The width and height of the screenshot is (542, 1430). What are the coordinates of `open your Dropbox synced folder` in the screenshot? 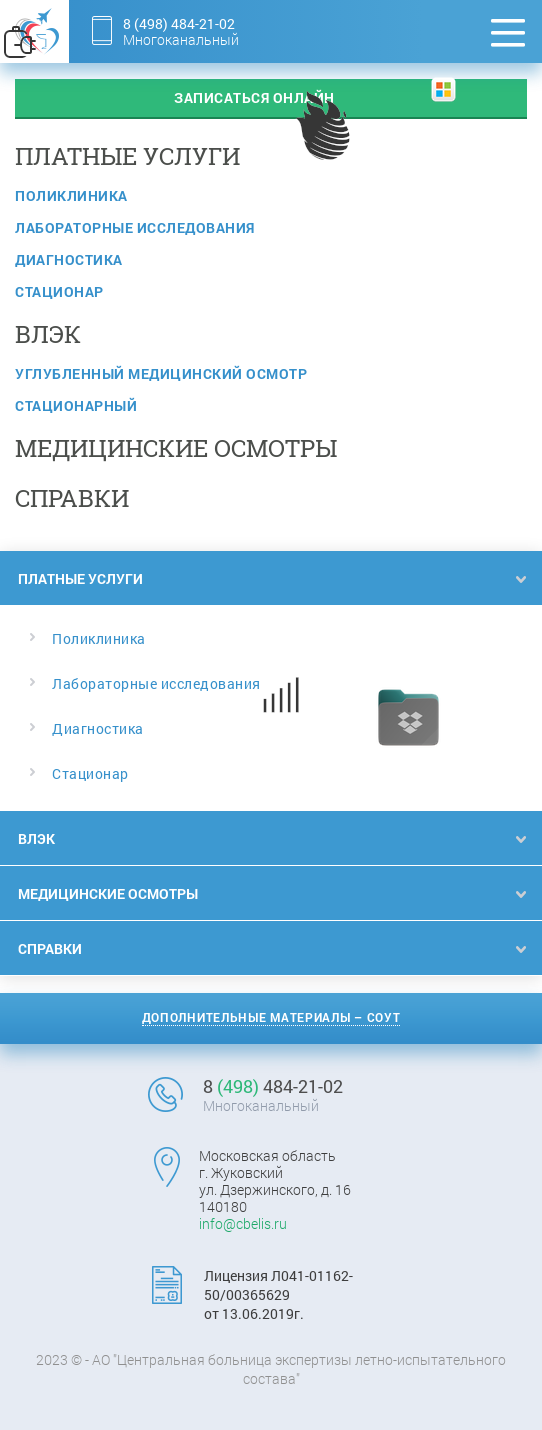 It's located at (408, 717).